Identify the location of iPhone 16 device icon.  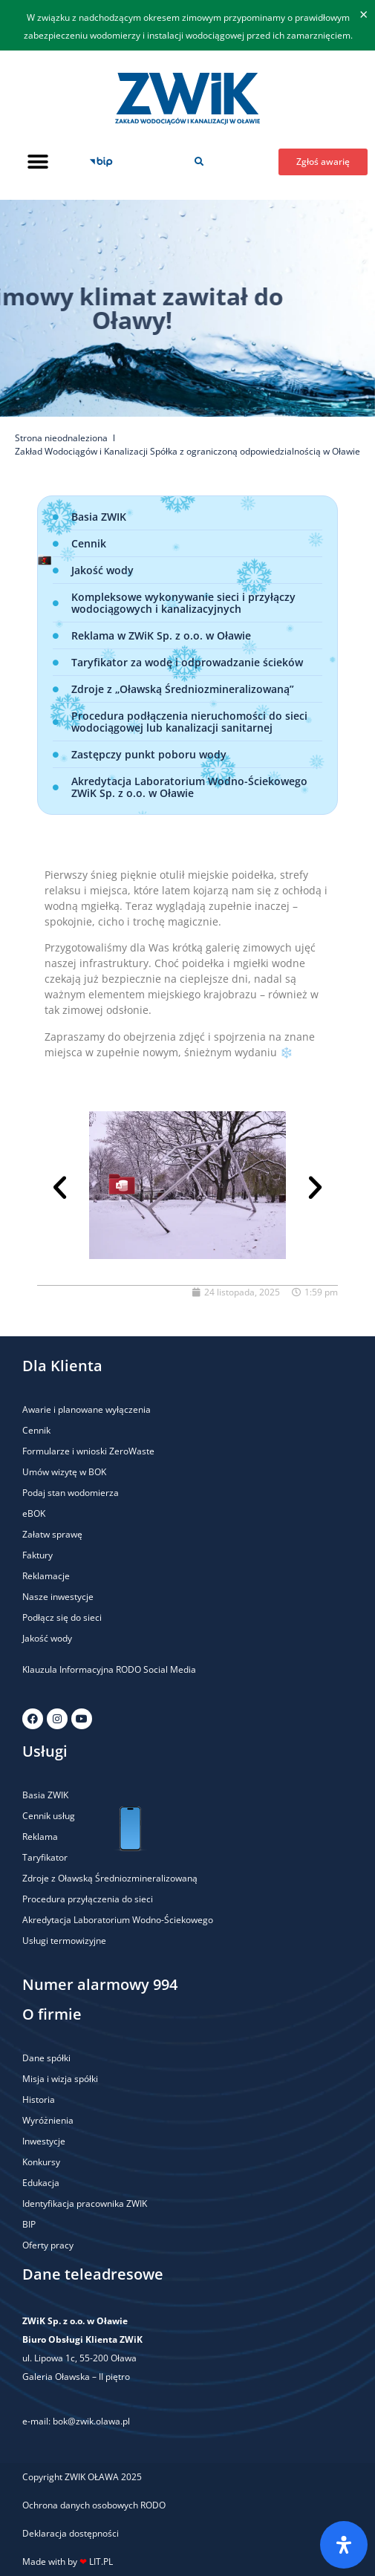
(130, 1829).